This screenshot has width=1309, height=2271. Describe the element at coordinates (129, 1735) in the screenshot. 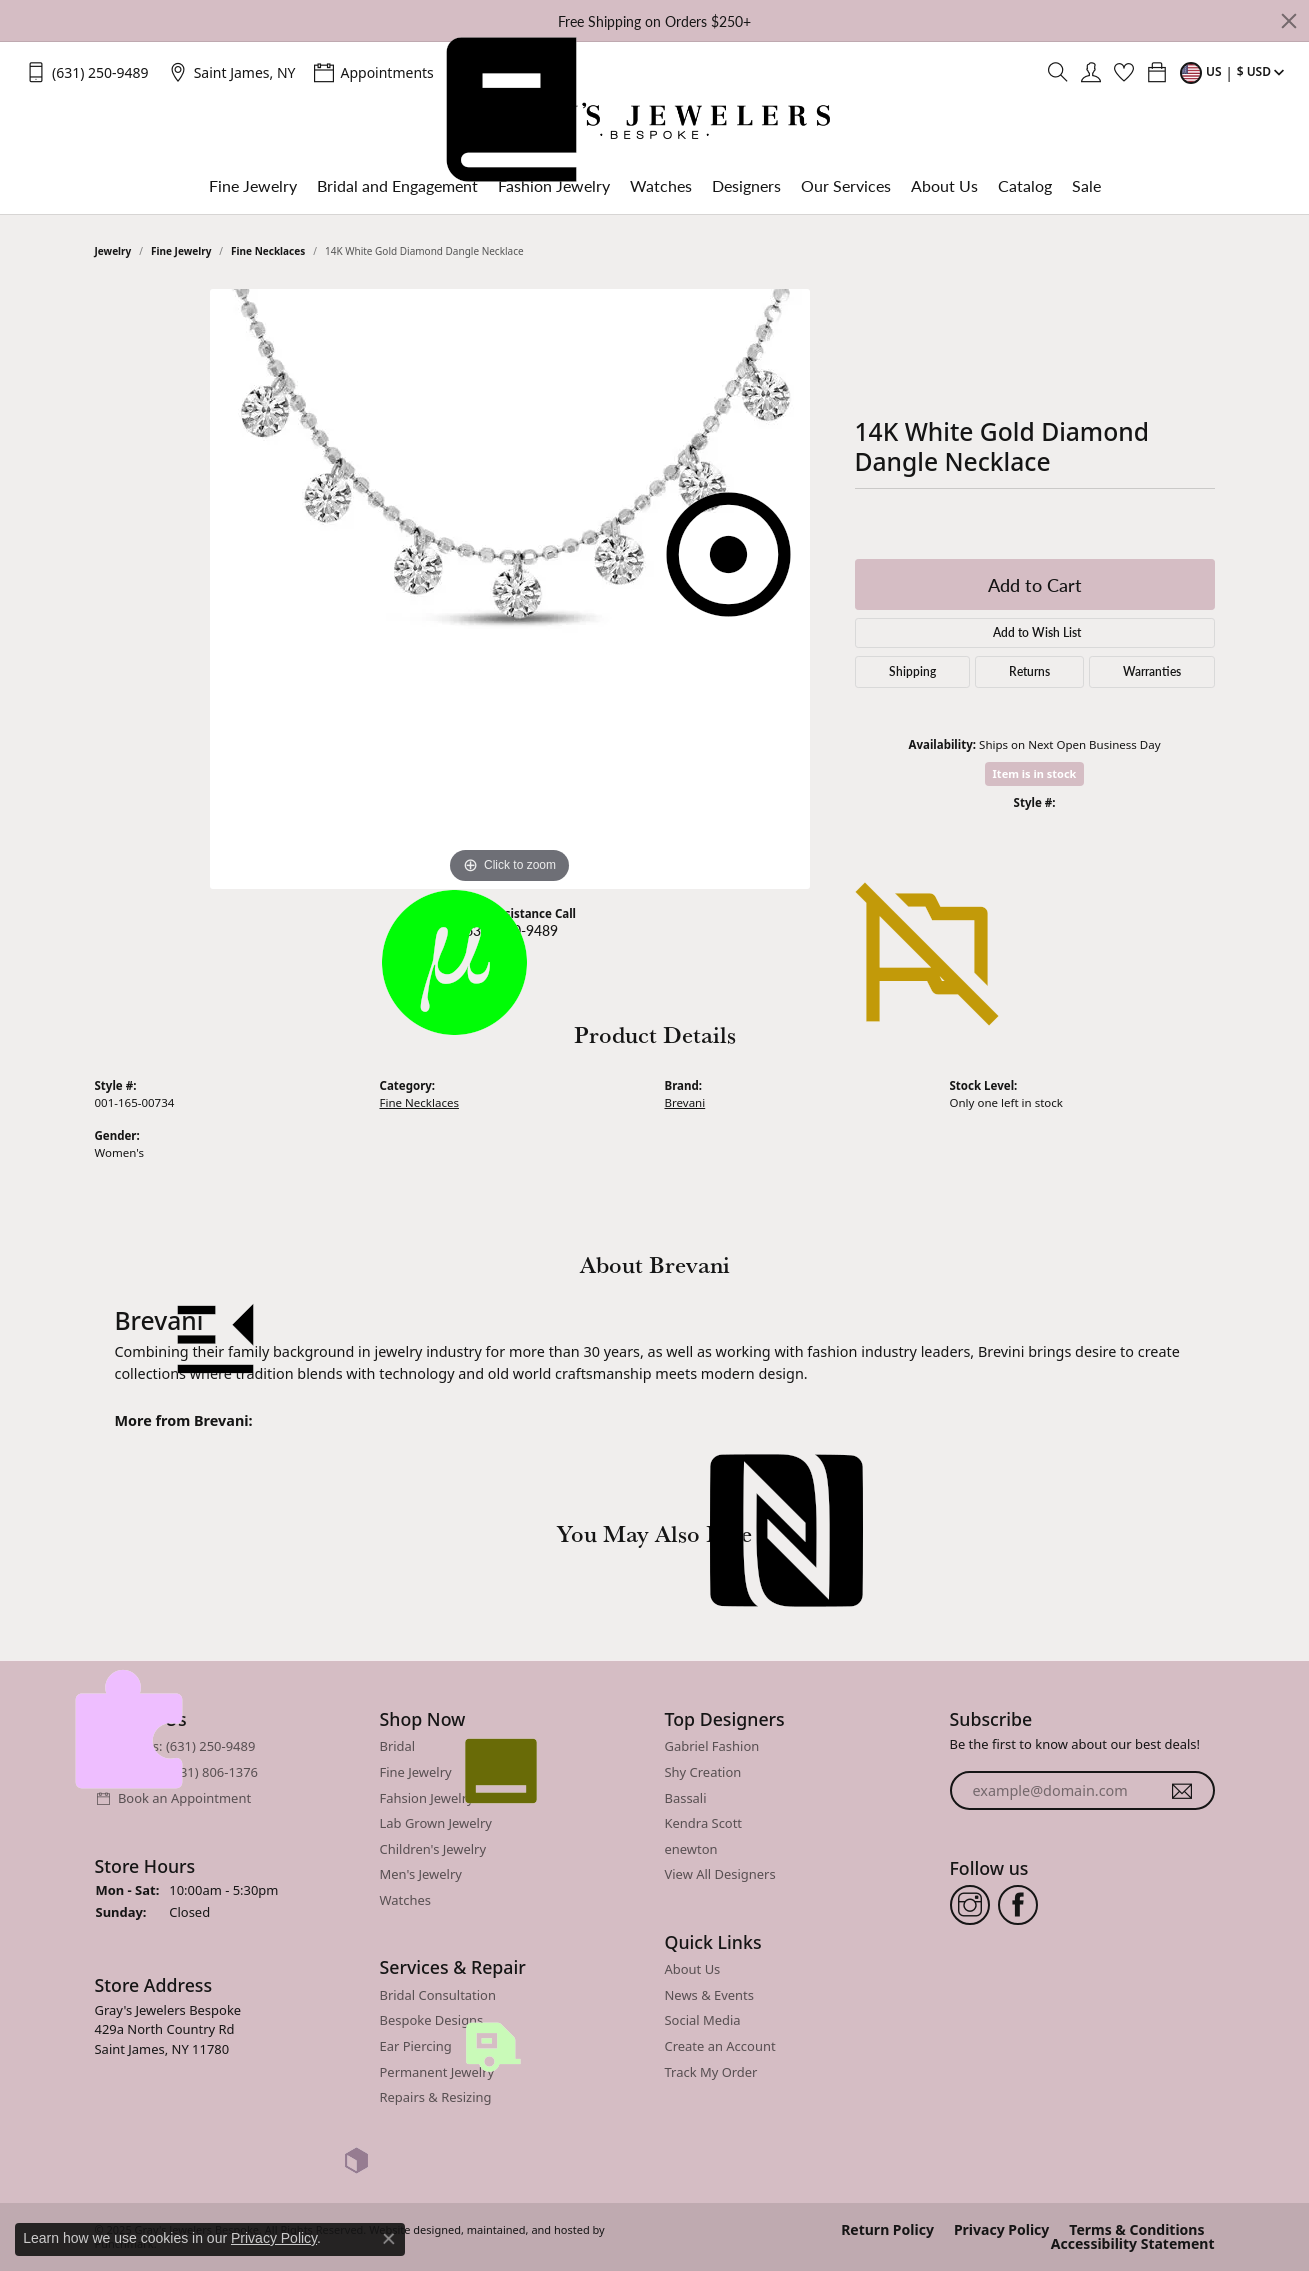

I see `access plugins or extensions` at that location.